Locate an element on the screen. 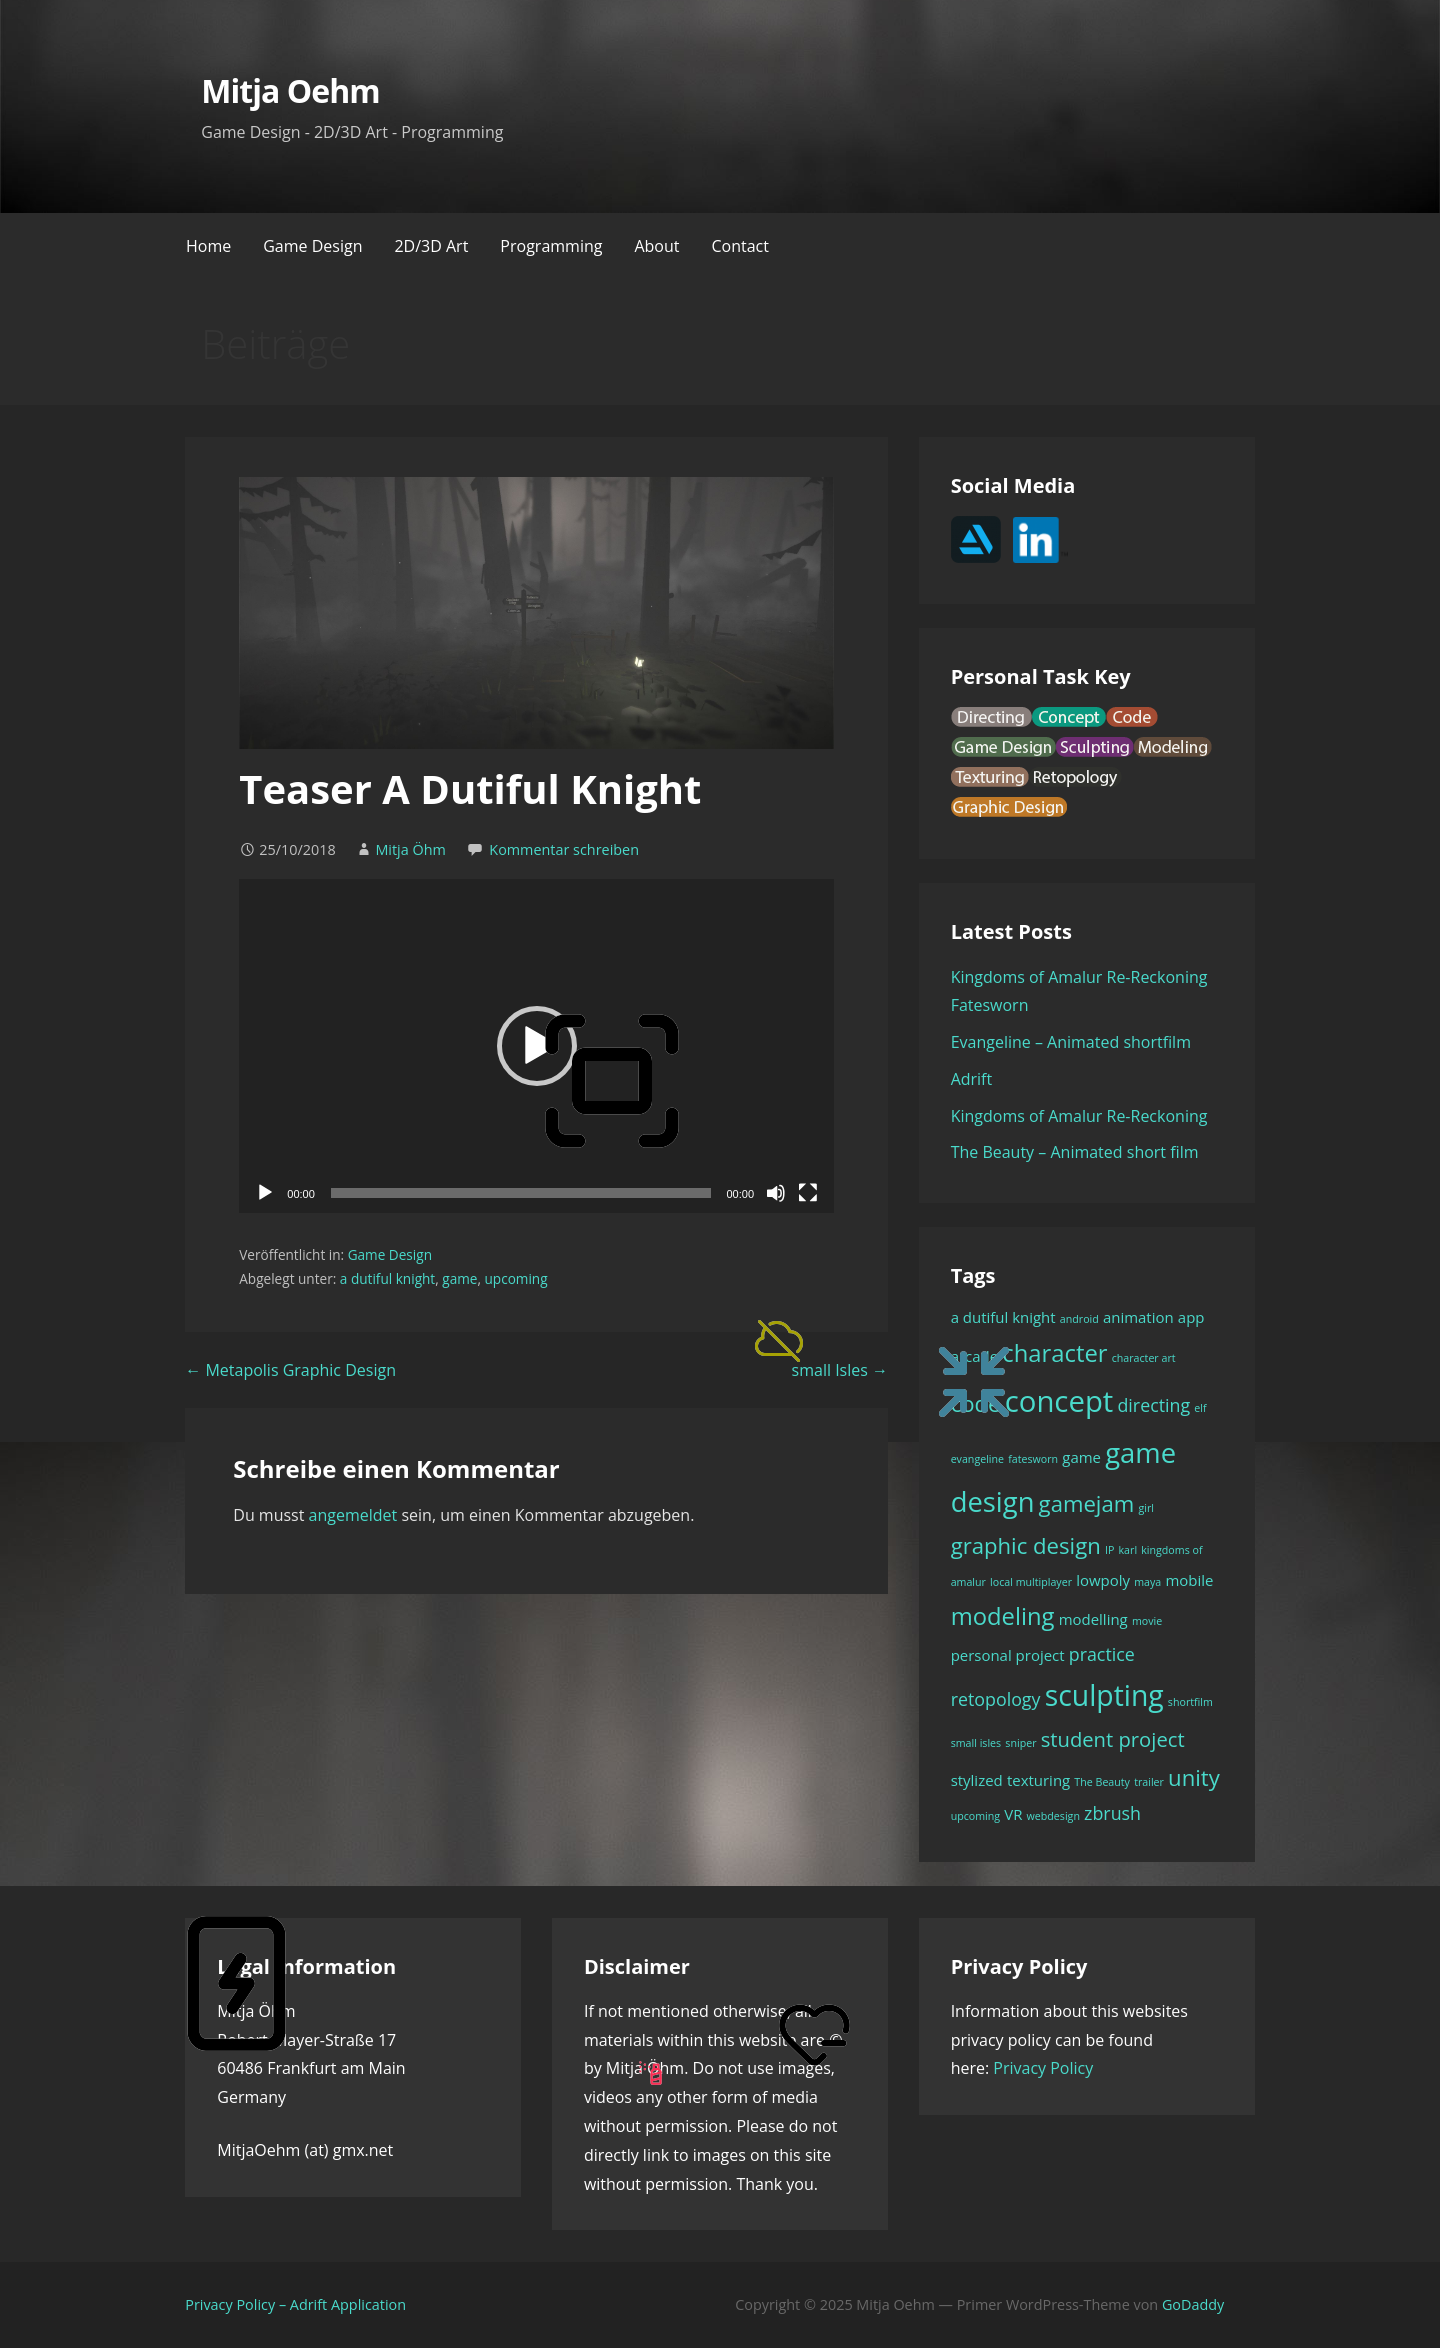  remove from favorites is located at coordinates (814, 2033).